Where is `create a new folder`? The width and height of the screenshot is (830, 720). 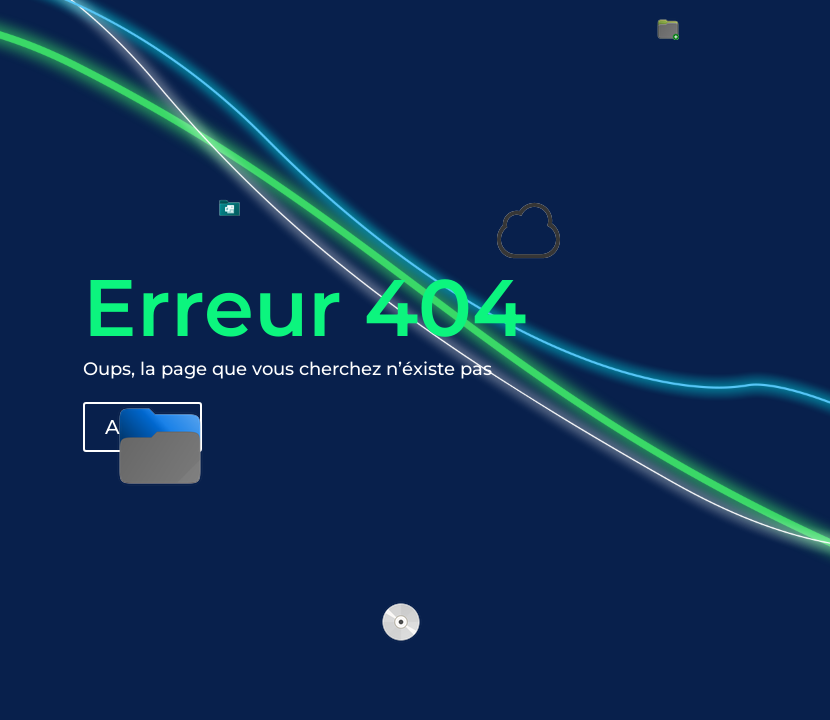 create a new folder is located at coordinates (668, 29).